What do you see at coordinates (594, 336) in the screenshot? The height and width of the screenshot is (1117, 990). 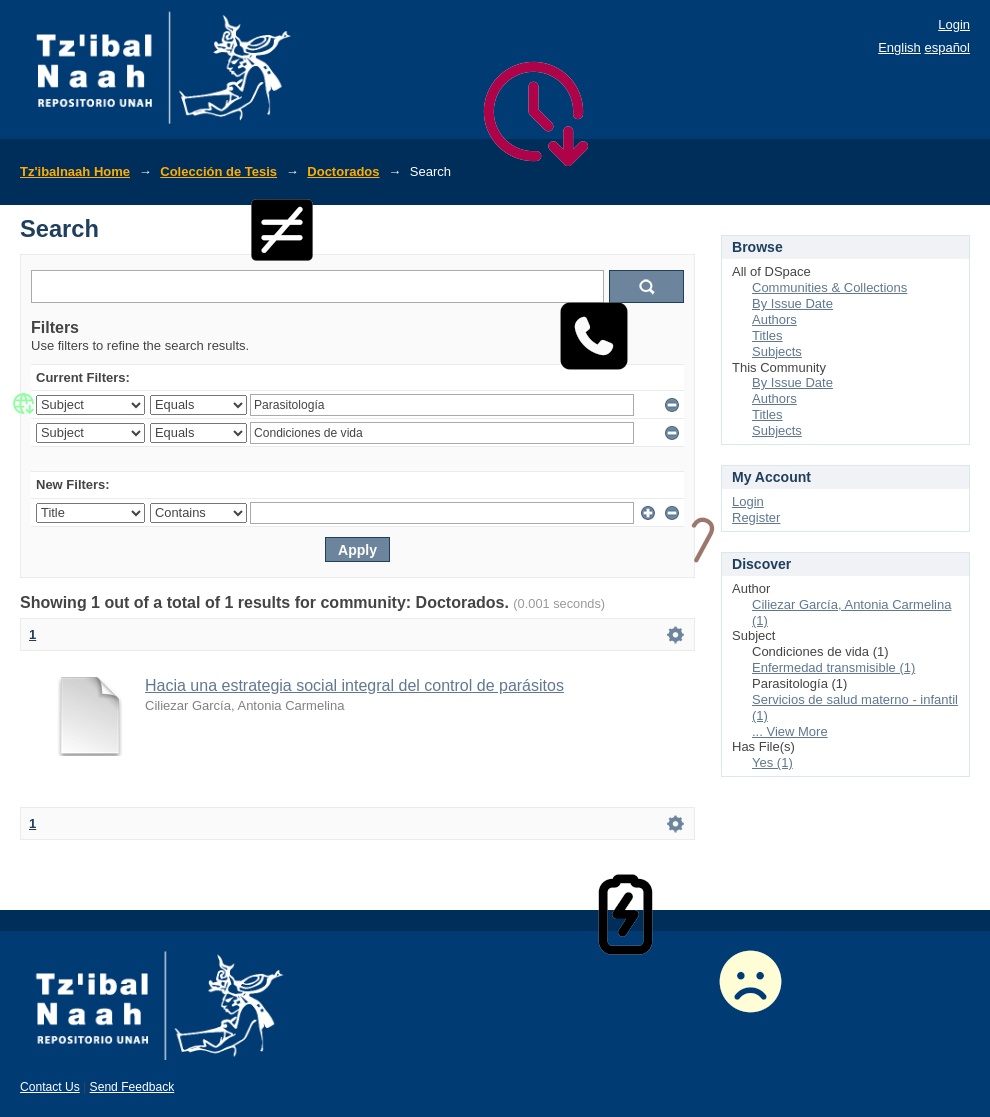 I see `tap to make a phone call` at bounding box center [594, 336].